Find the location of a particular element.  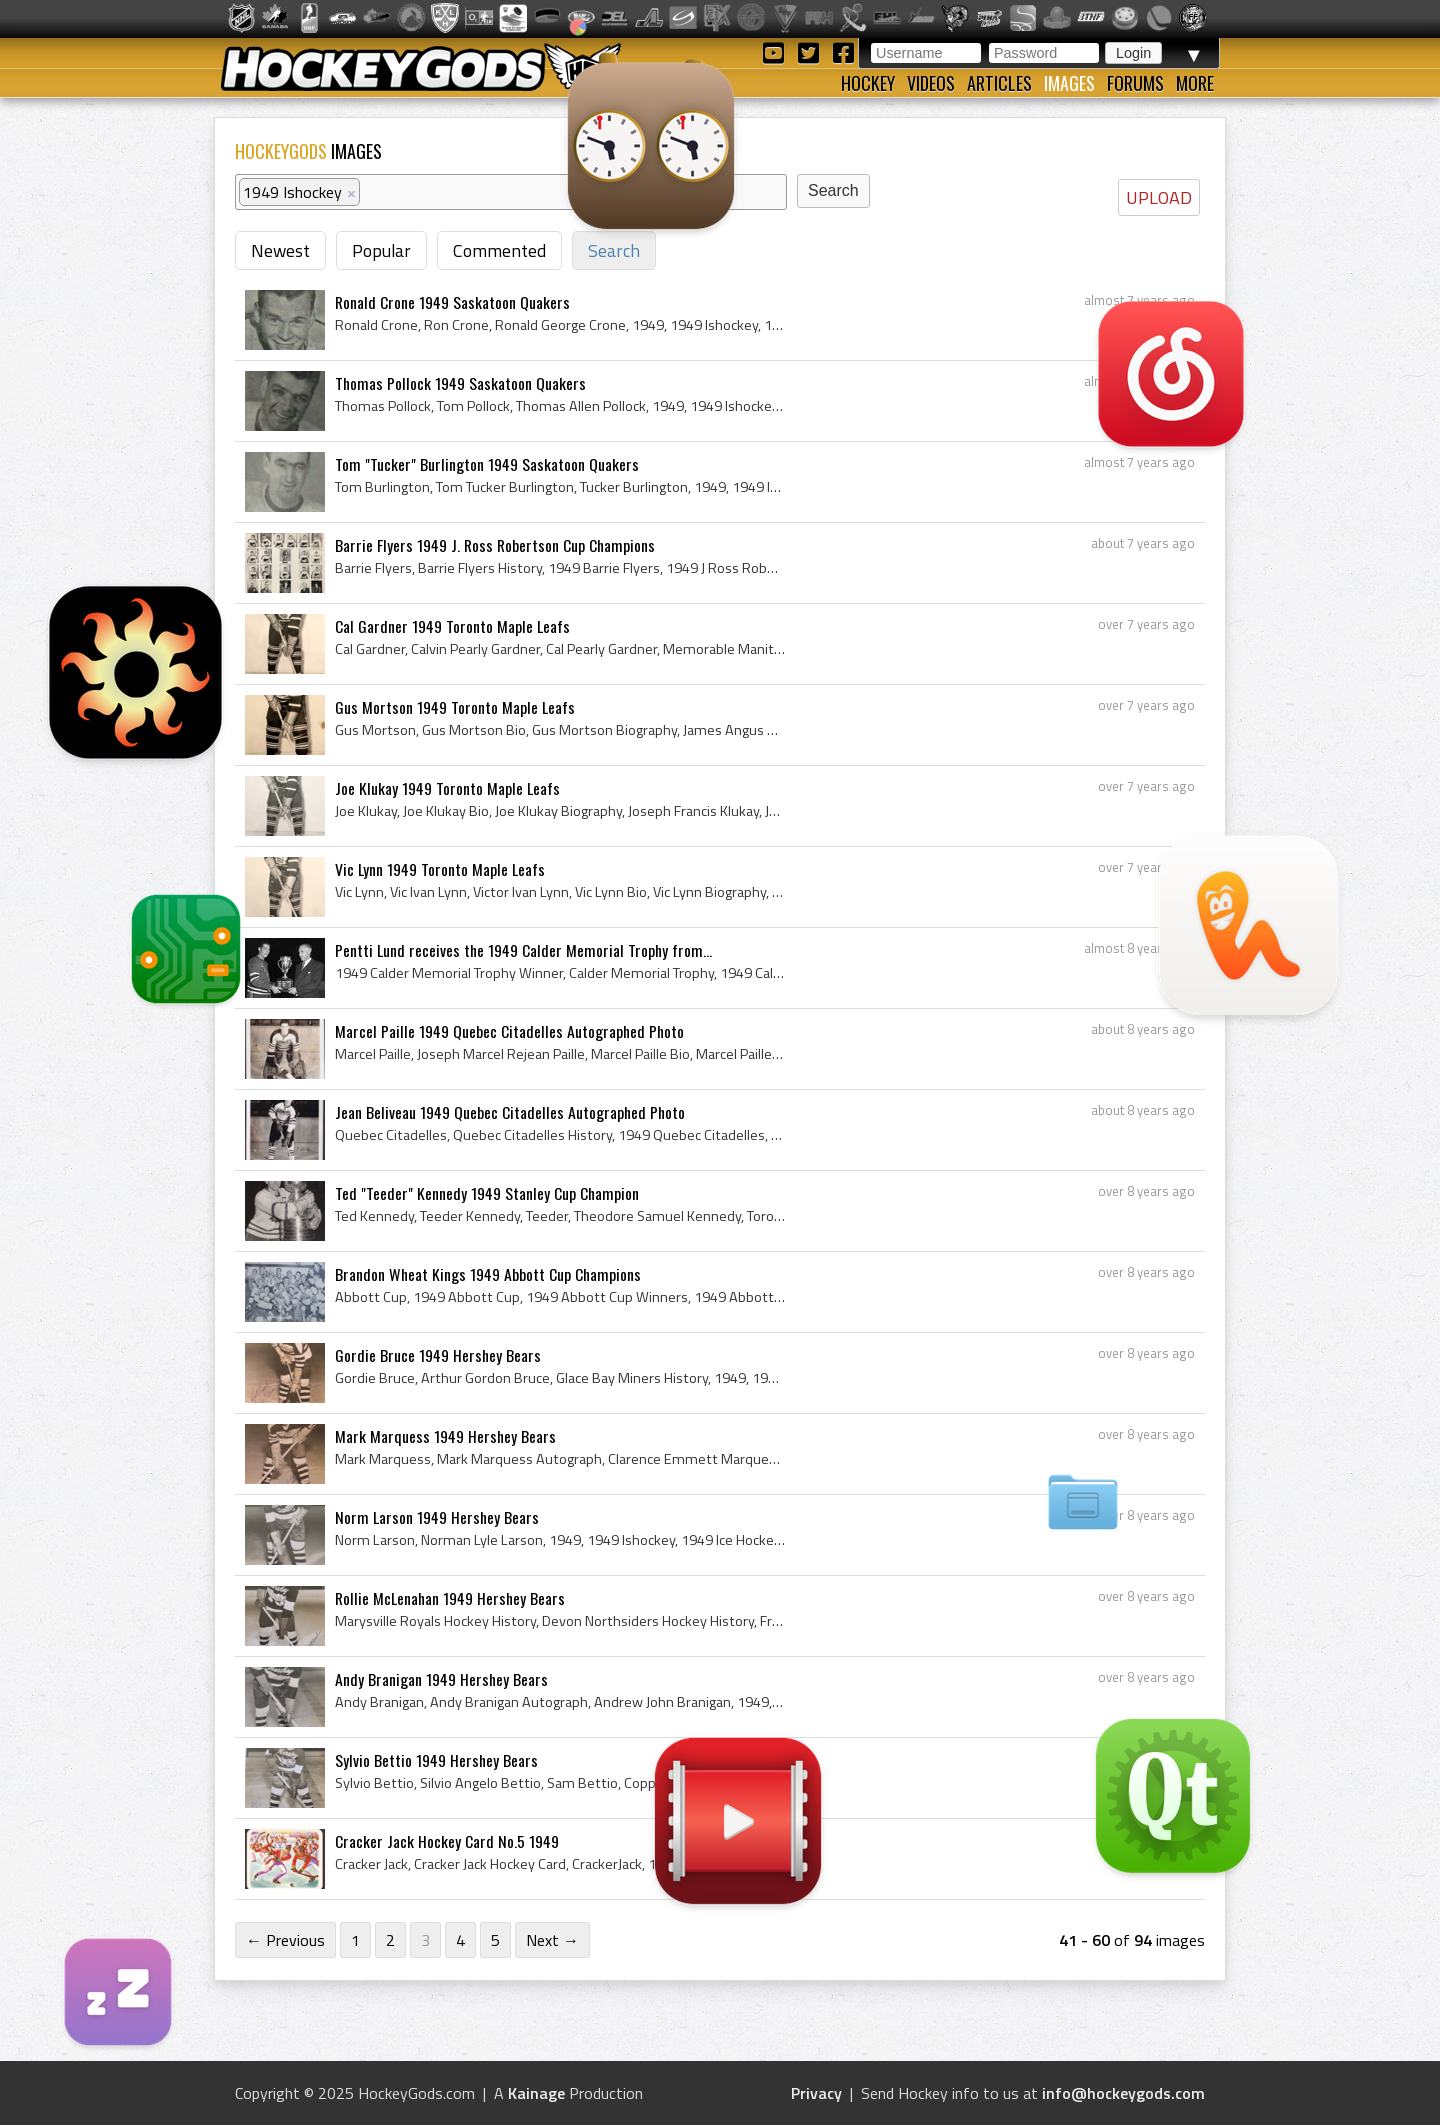

open pcbnew PCB design application is located at coordinates (186, 949).